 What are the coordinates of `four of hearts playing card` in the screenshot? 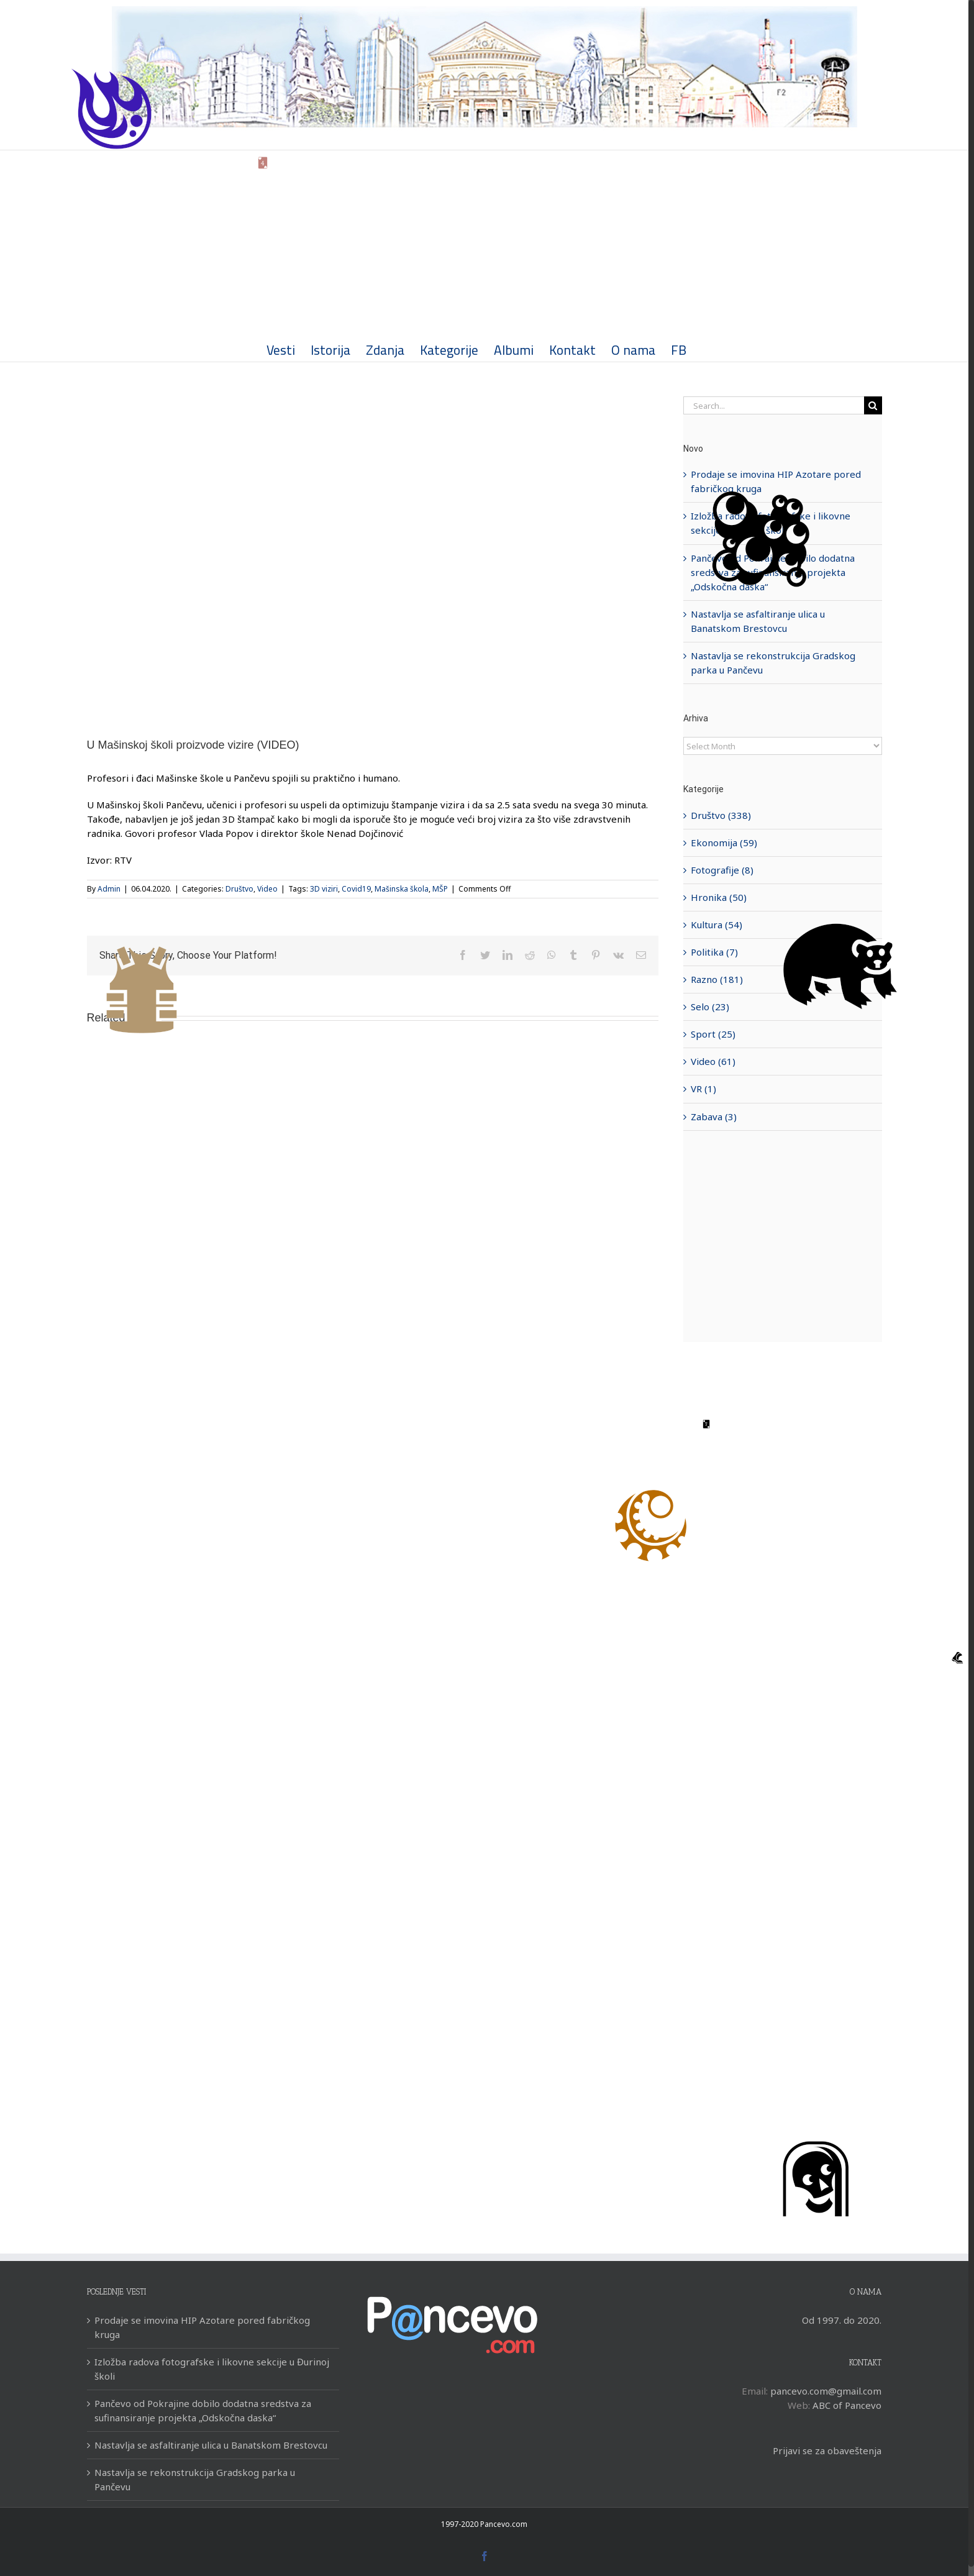 It's located at (263, 163).